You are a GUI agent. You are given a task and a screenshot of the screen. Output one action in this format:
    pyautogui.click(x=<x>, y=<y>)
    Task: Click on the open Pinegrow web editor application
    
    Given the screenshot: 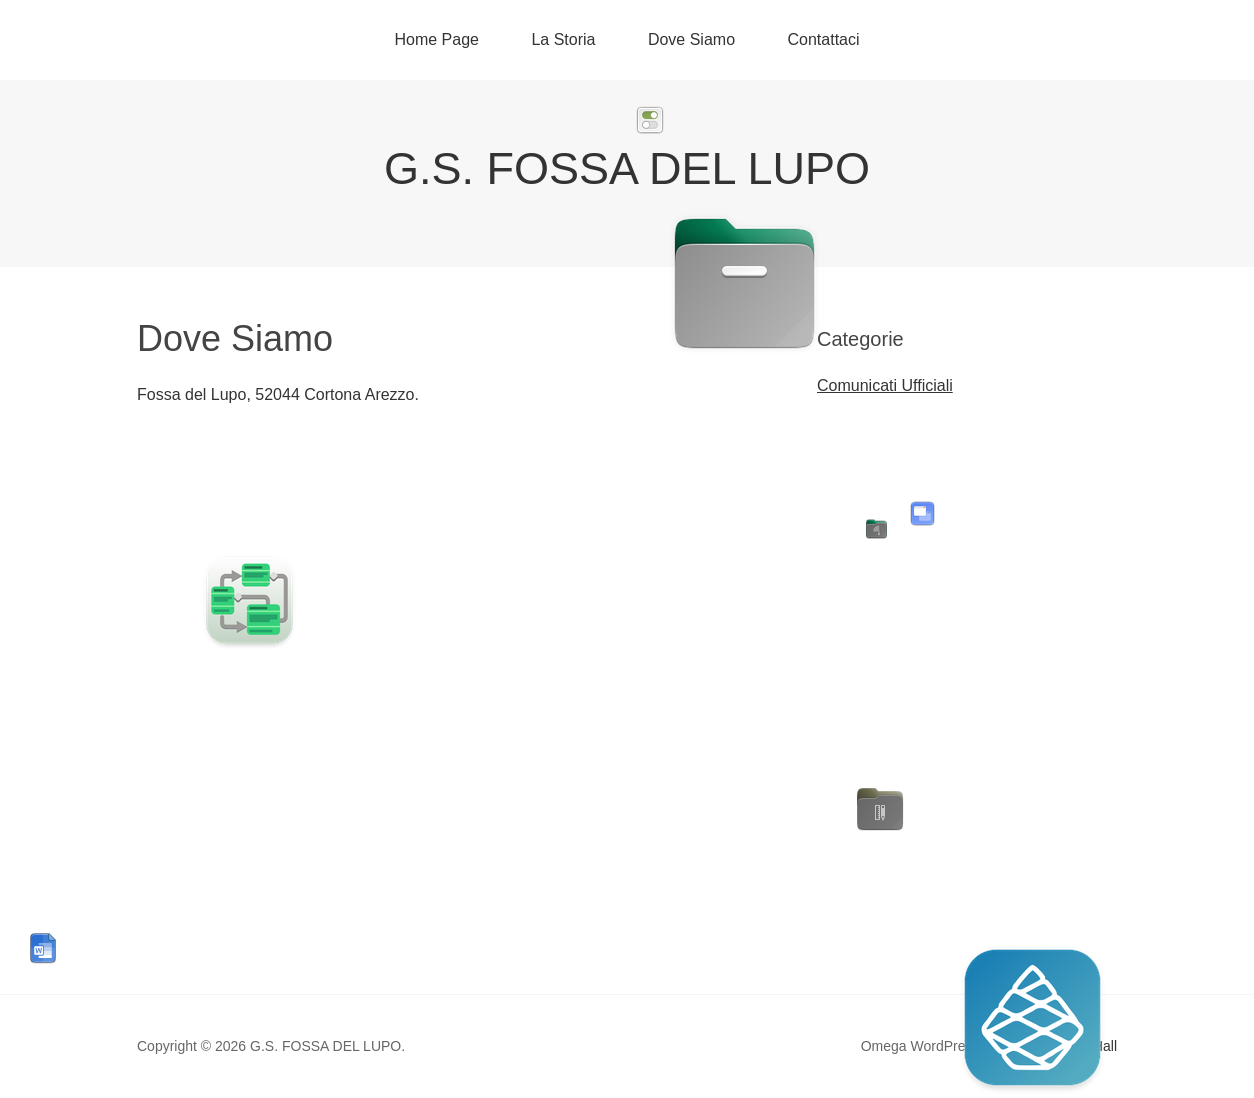 What is the action you would take?
    pyautogui.click(x=1032, y=1017)
    